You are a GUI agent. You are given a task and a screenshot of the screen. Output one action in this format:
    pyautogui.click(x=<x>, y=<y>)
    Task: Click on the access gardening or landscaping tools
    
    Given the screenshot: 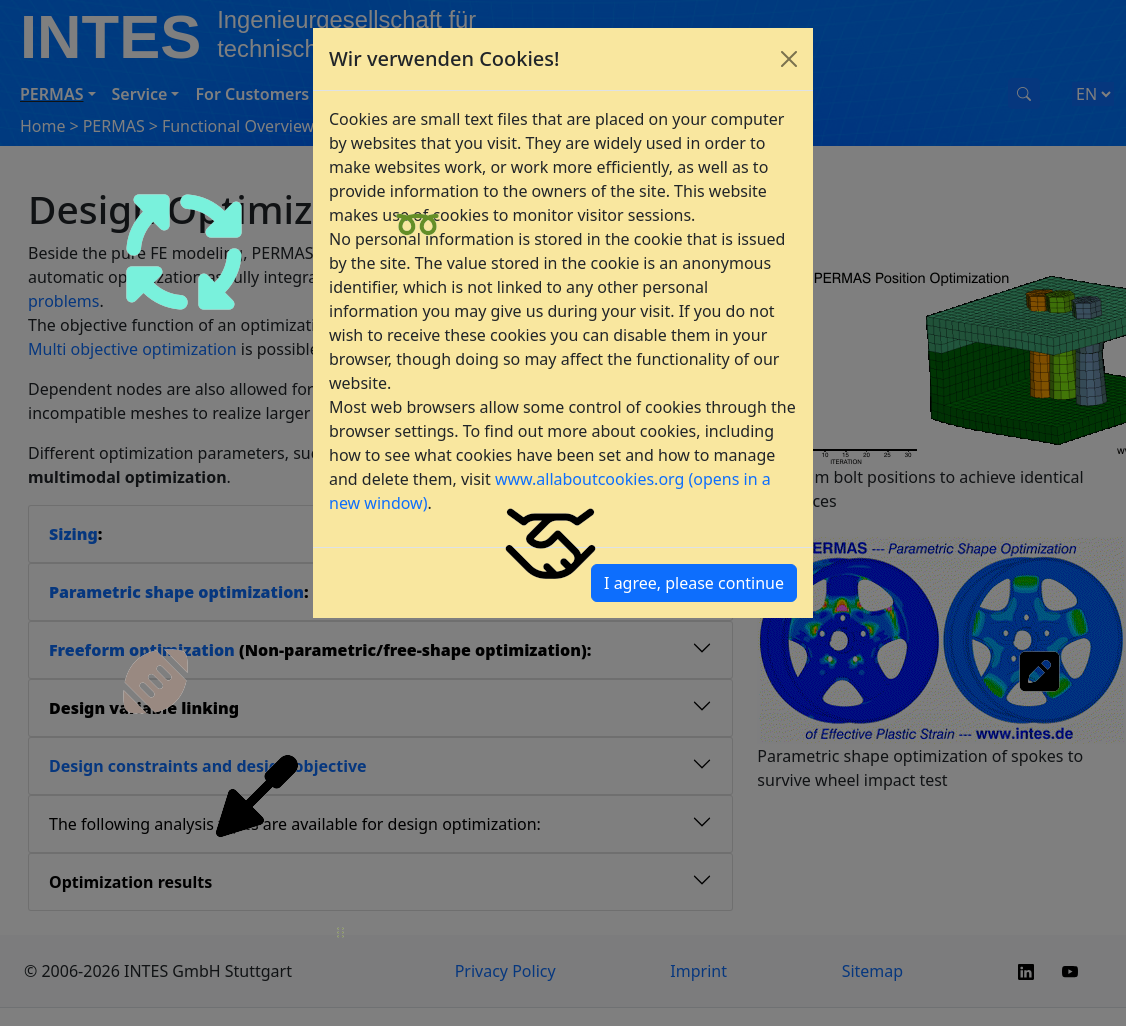 What is the action you would take?
    pyautogui.click(x=254, y=798)
    